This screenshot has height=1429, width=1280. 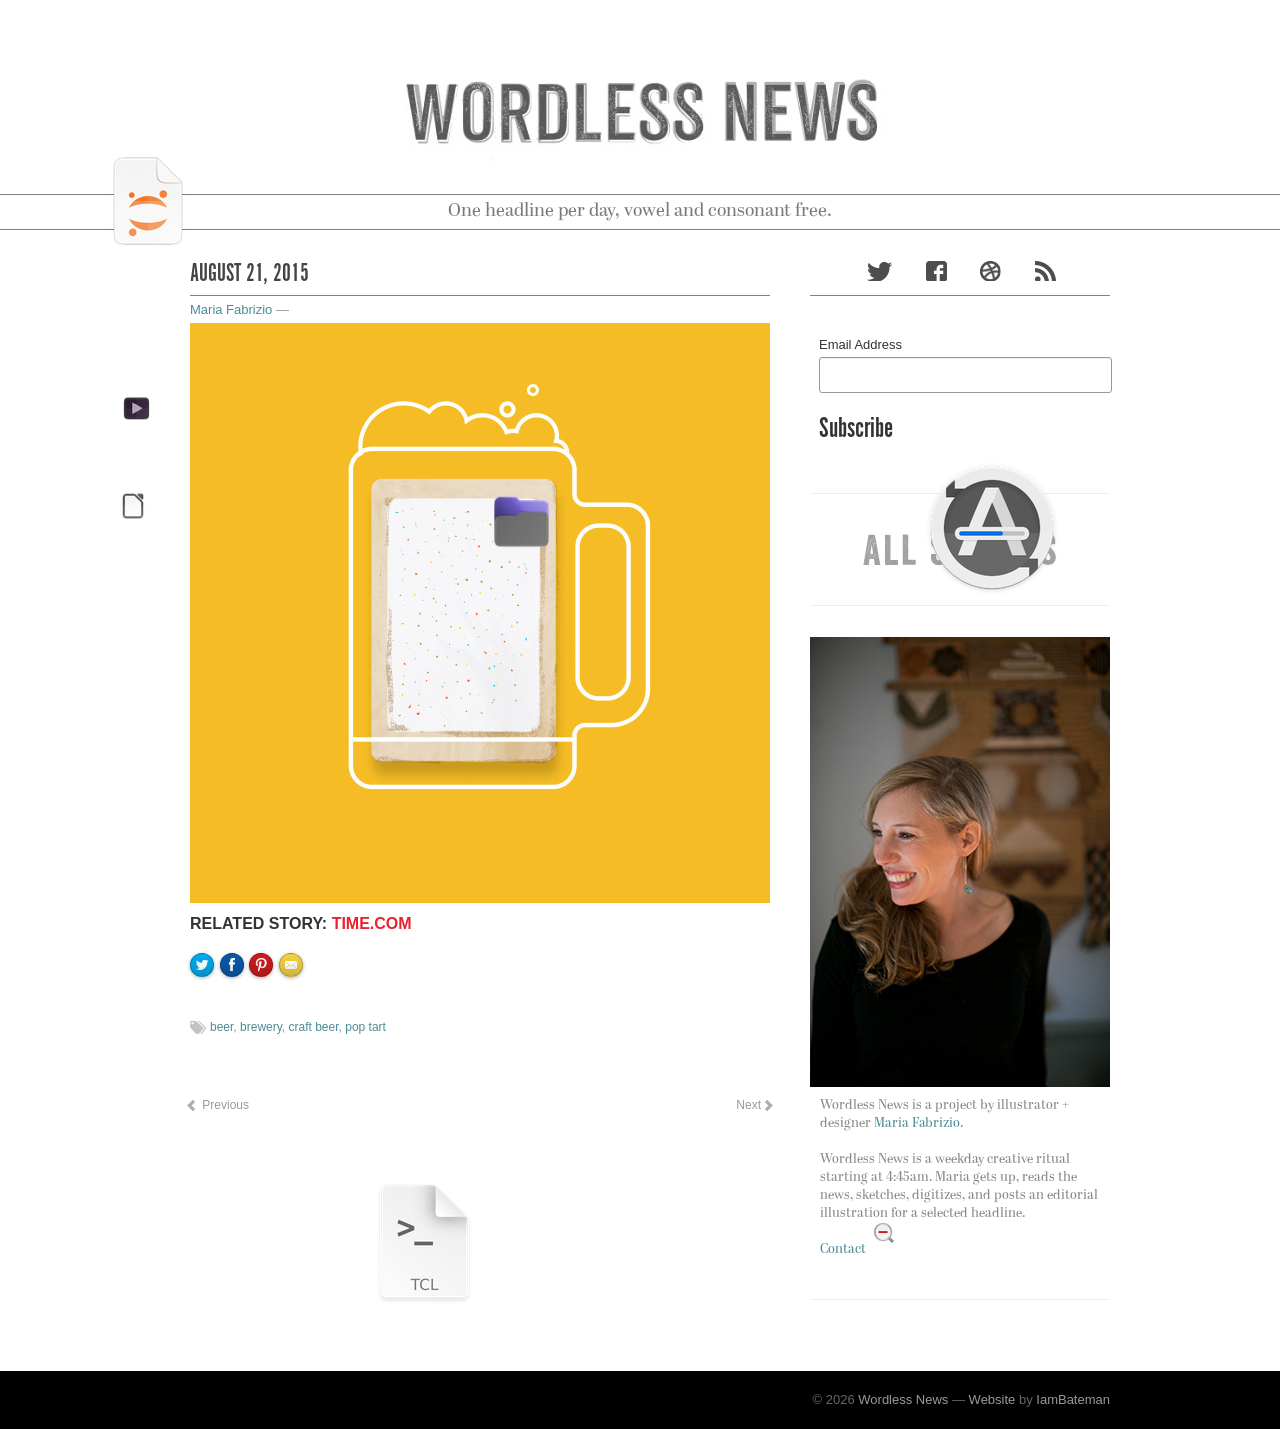 I want to click on zoom out to see more content, so click(x=884, y=1233).